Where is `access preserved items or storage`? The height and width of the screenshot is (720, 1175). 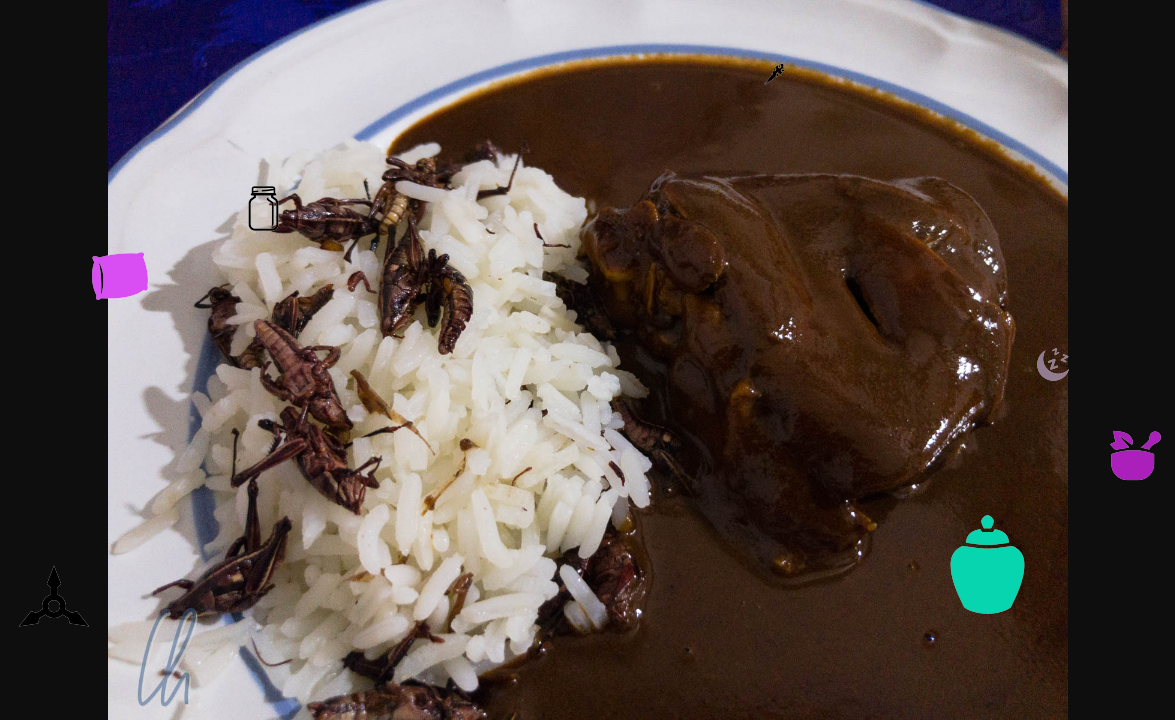 access preserved items or storage is located at coordinates (263, 208).